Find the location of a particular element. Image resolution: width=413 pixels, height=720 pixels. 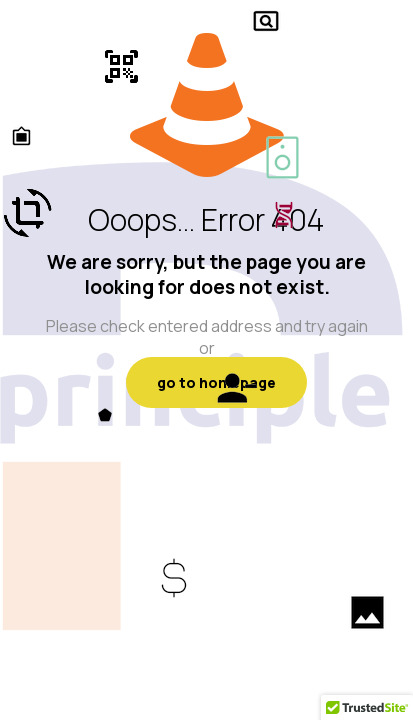

scan a QR code is located at coordinates (121, 66).